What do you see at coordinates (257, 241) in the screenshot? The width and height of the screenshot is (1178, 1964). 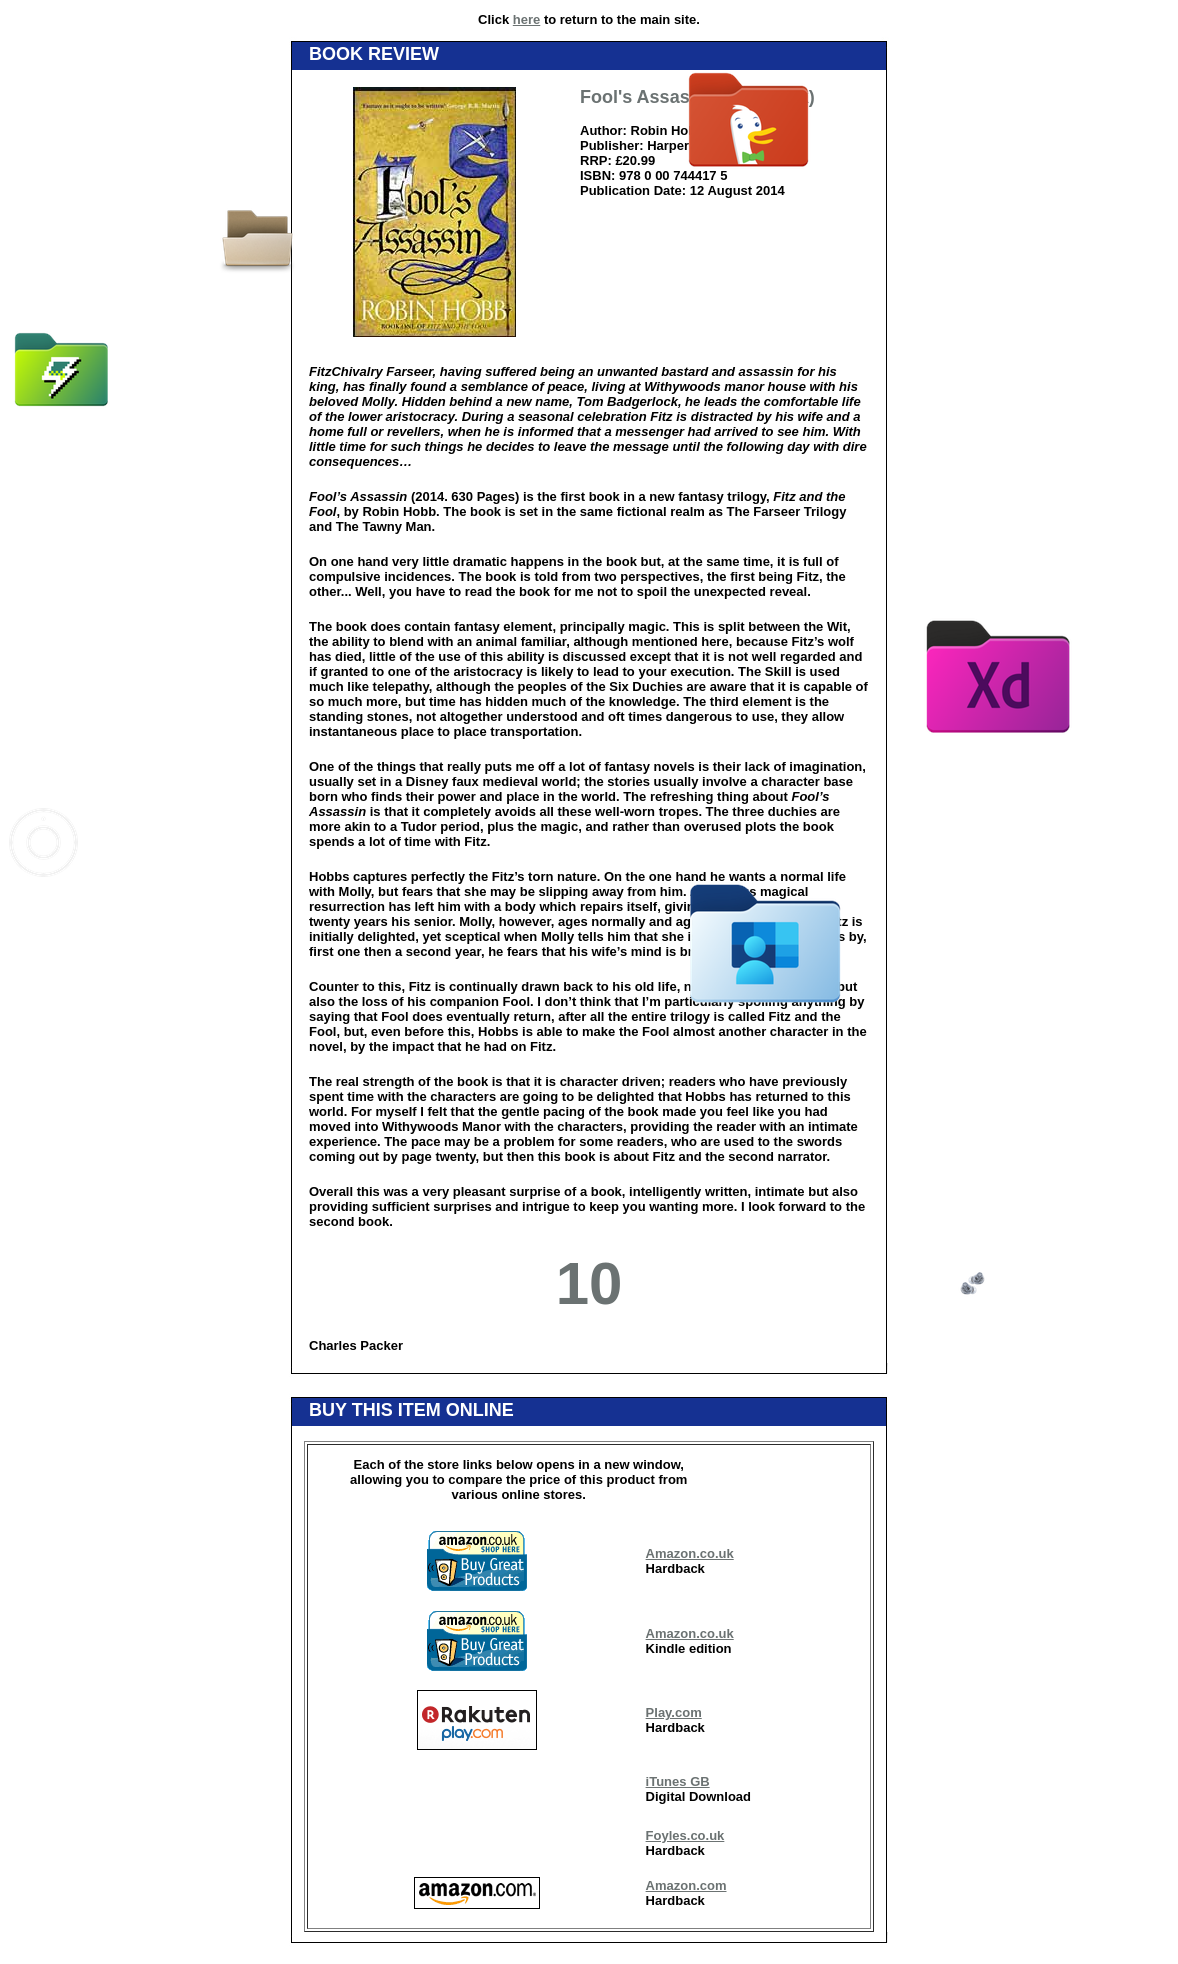 I see `view contents of an open folder` at bounding box center [257, 241].